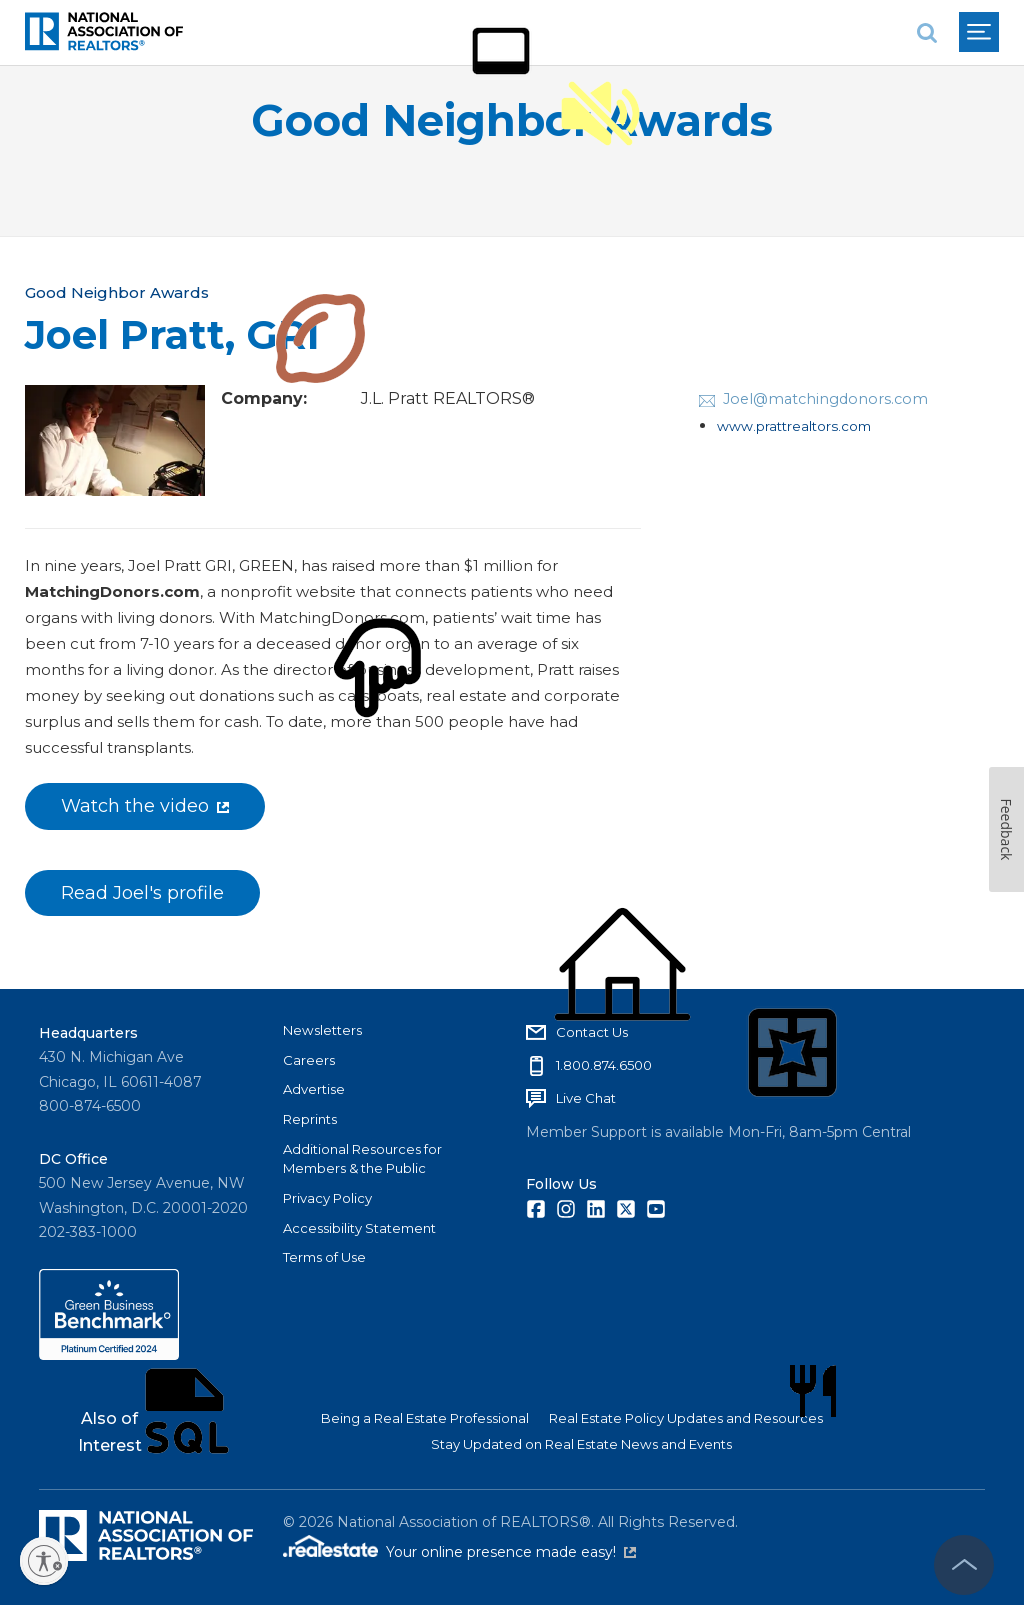 This screenshot has width=1024, height=1605. Describe the element at coordinates (501, 51) in the screenshot. I see `video player with subtitle or caption bar` at that location.